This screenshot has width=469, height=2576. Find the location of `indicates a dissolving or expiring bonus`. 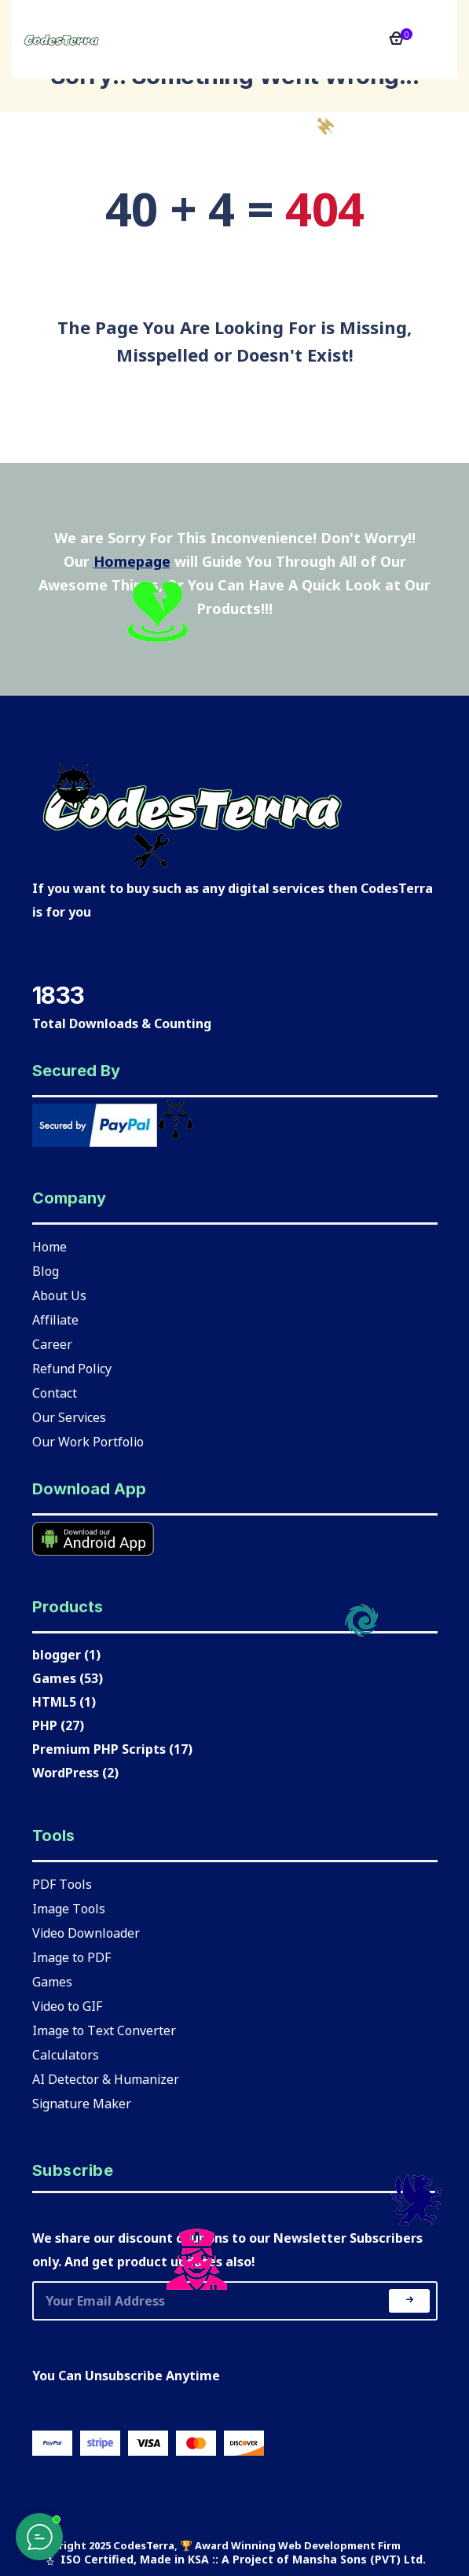

indicates a dissolving or expiring bonus is located at coordinates (175, 1119).